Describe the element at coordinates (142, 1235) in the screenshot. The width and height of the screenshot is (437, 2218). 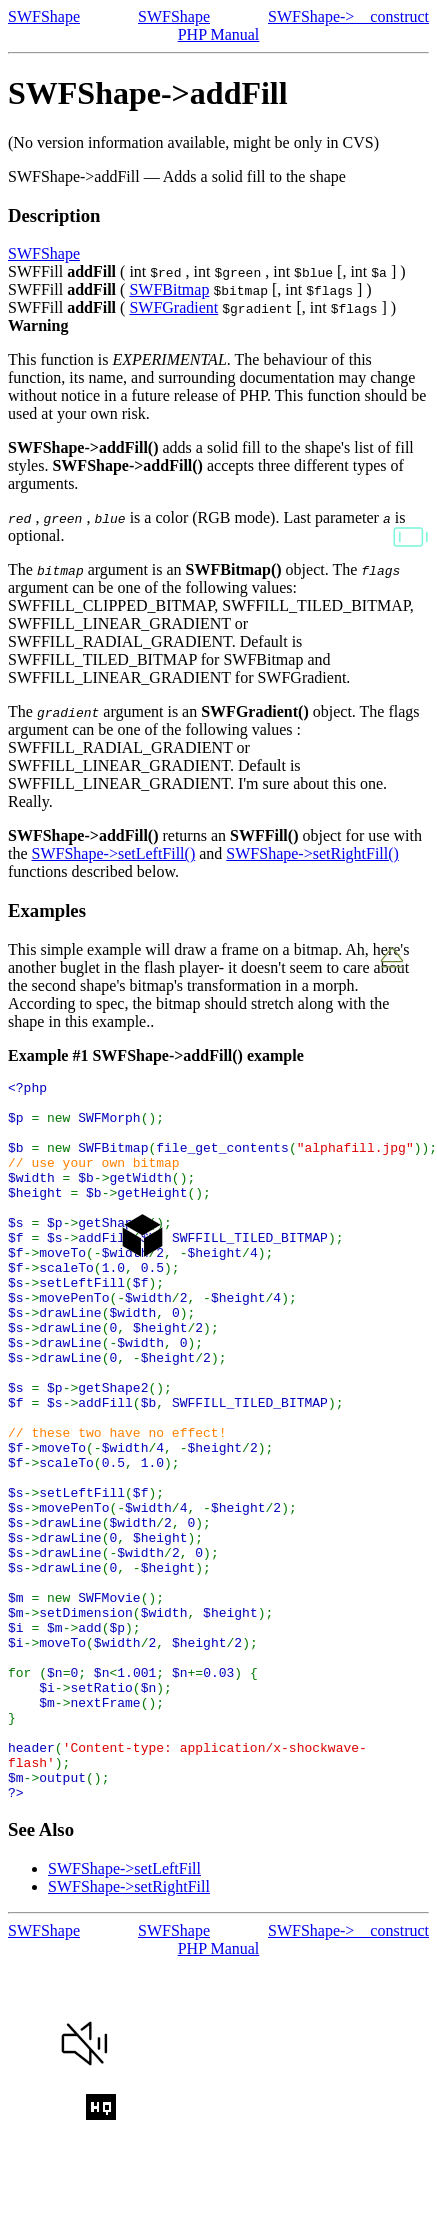
I see `view 3D model or object` at that location.